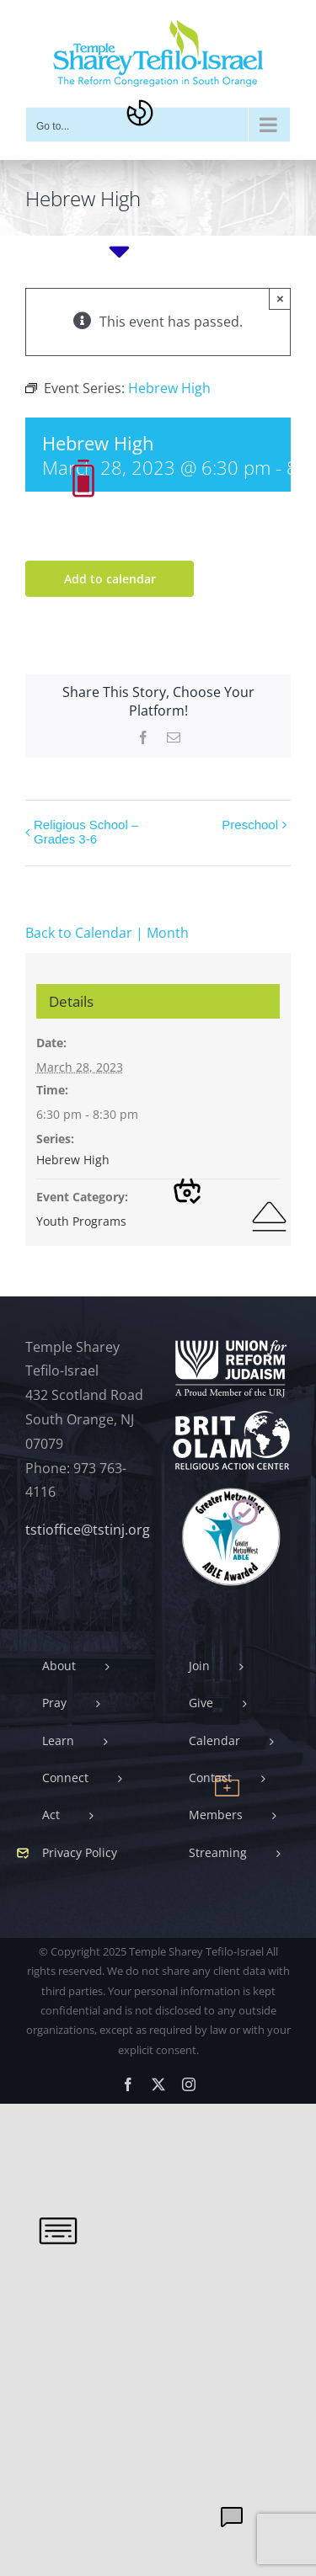  What do you see at coordinates (140, 113) in the screenshot?
I see `view analytics or statistics breakdown` at bounding box center [140, 113].